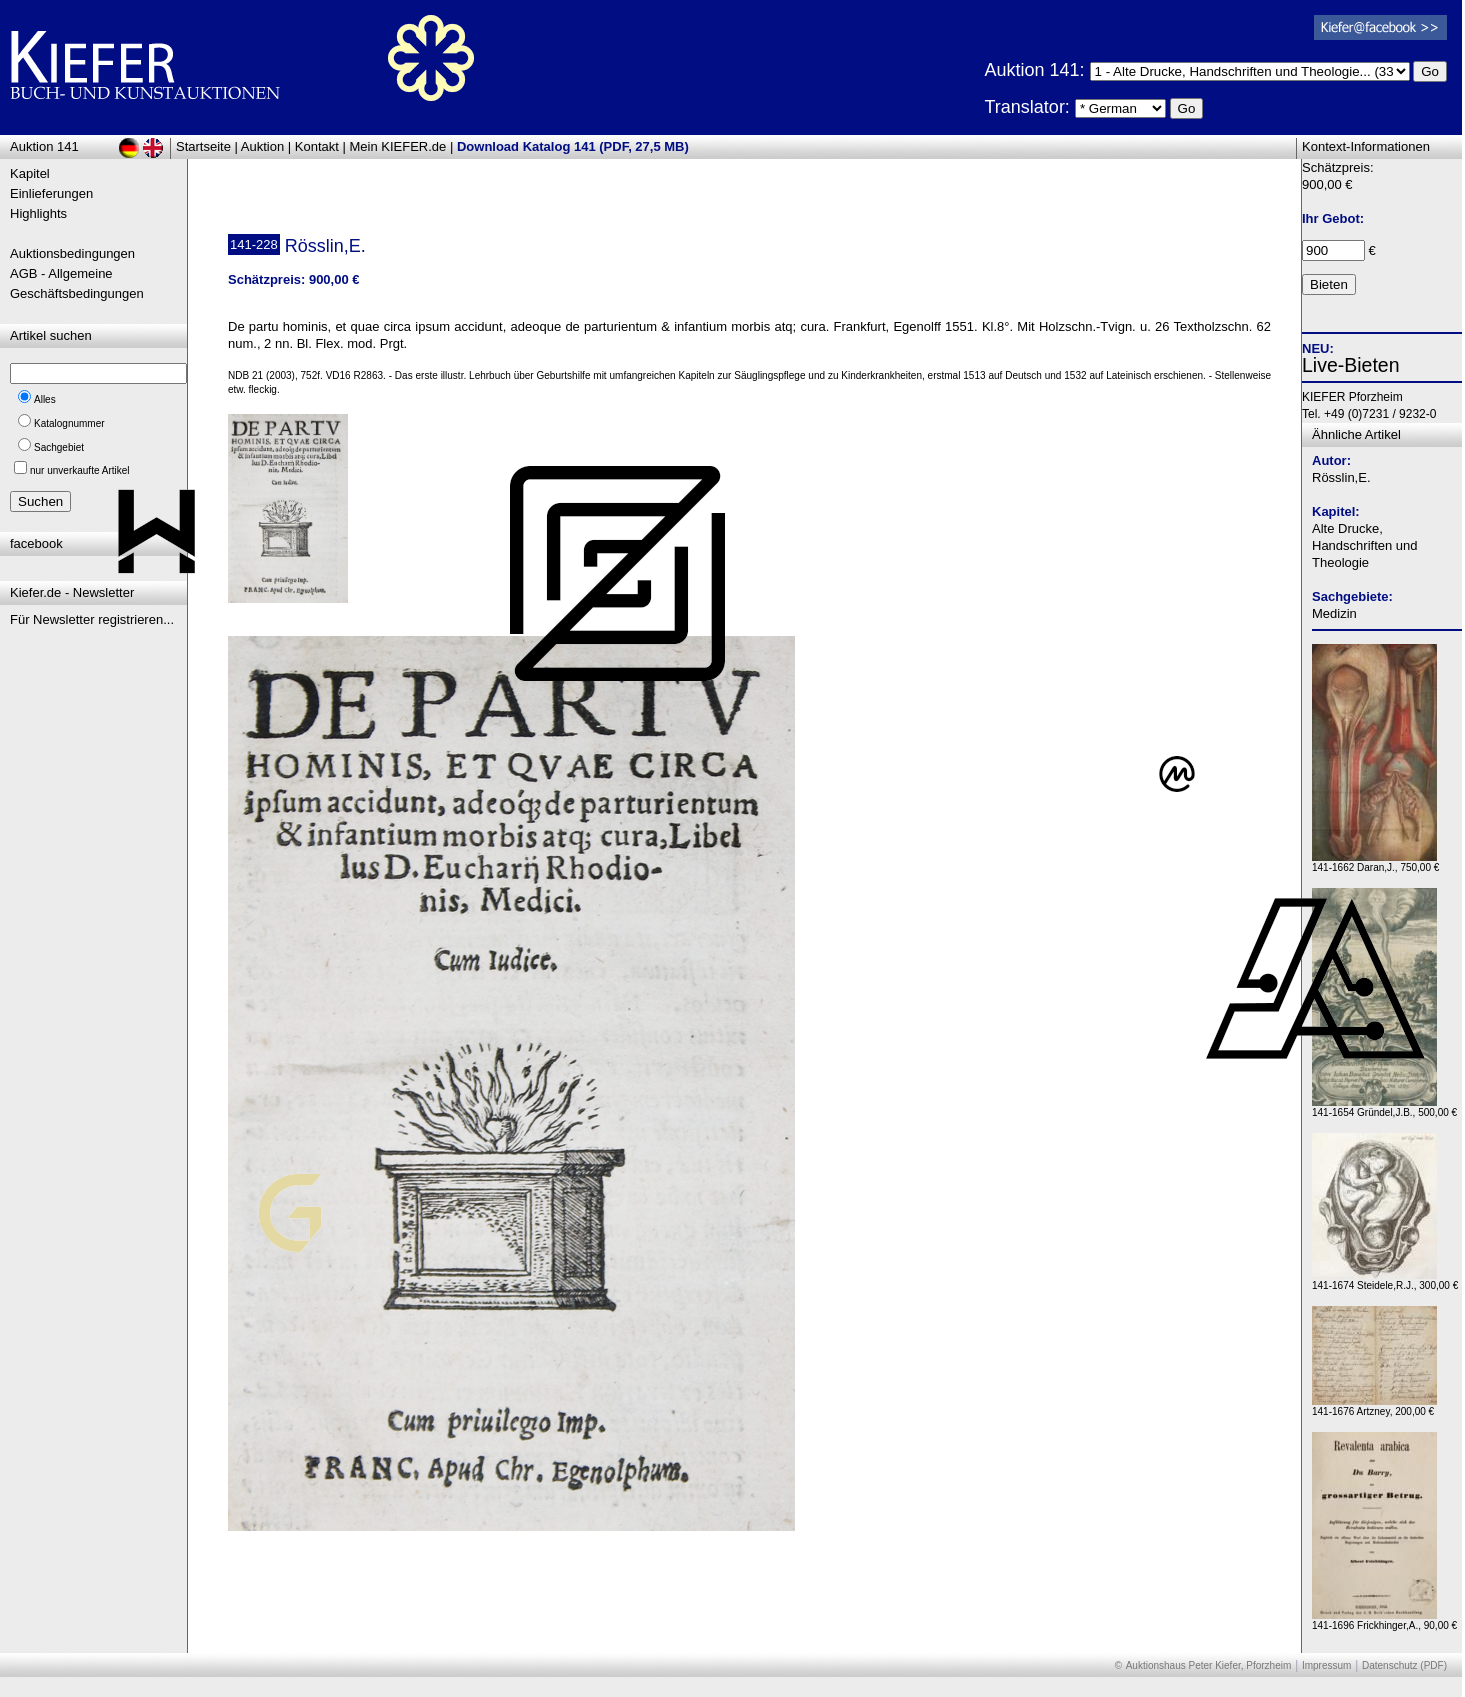  What do you see at coordinates (431, 58) in the screenshot?
I see `svg file format indicator` at bounding box center [431, 58].